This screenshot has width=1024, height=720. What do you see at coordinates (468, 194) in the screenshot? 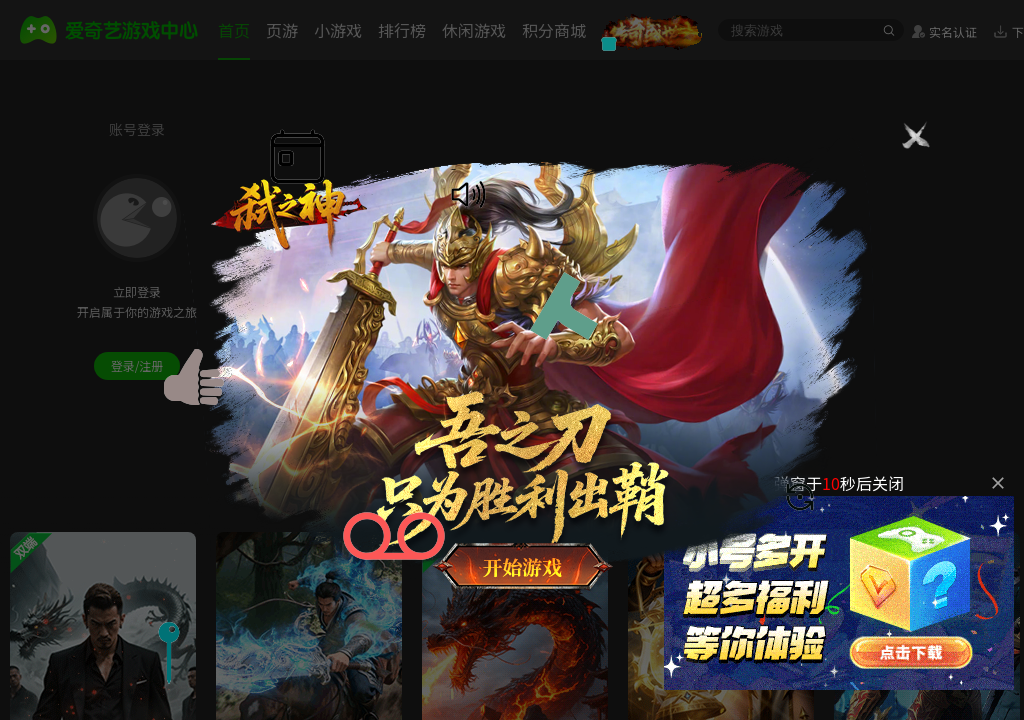
I see `adjust or increase audio volume` at bounding box center [468, 194].